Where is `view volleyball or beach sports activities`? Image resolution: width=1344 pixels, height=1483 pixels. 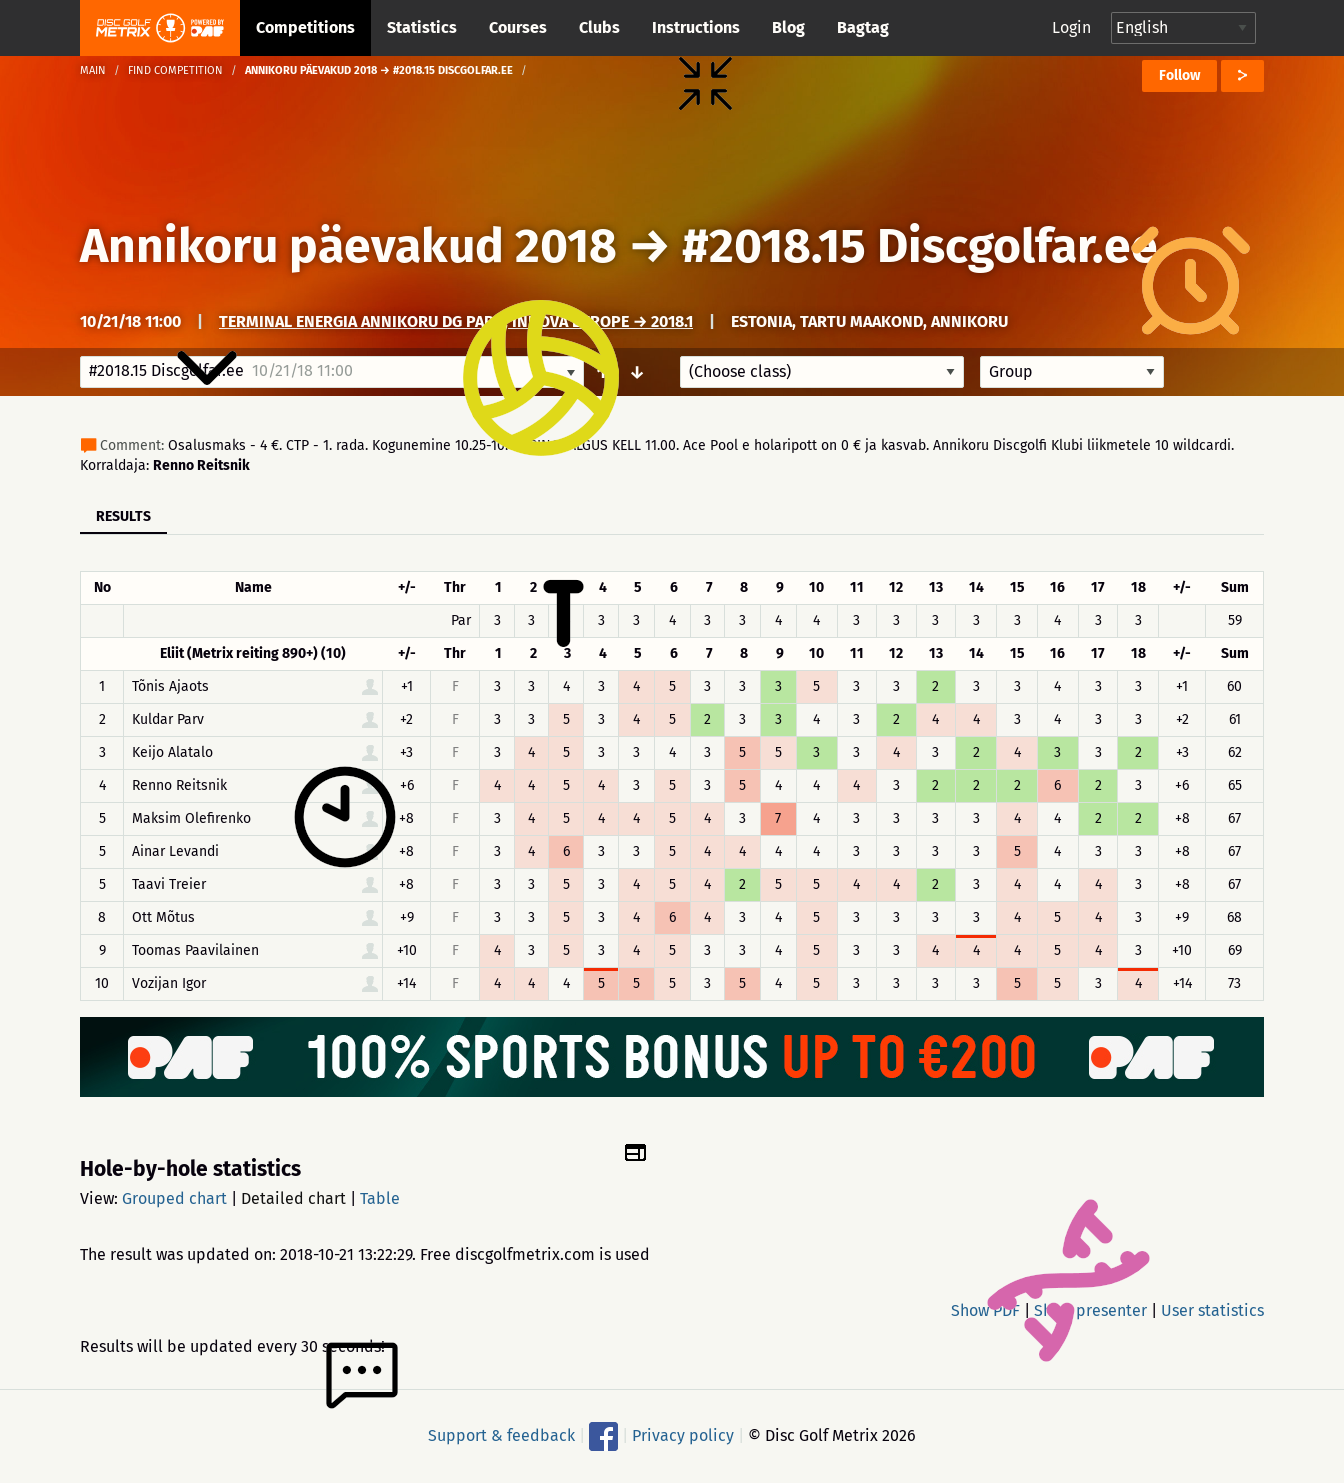 view volleyball or beach sports activities is located at coordinates (541, 378).